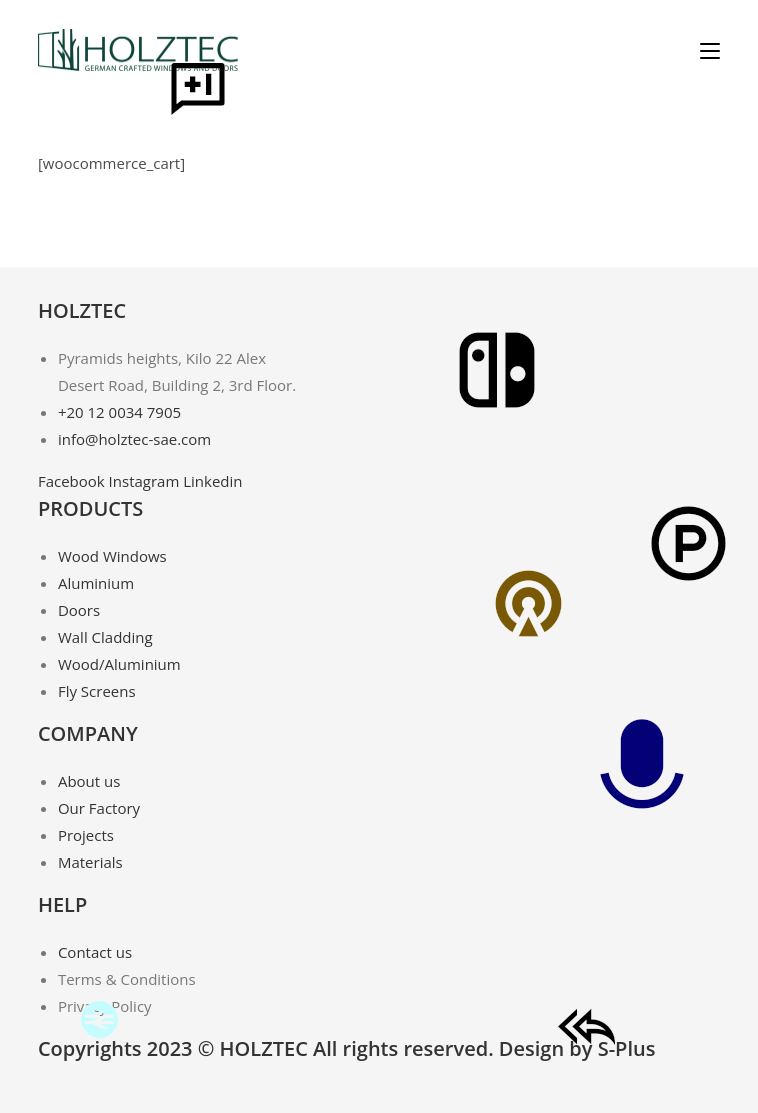 This screenshot has height=1113, width=758. Describe the element at coordinates (688, 543) in the screenshot. I see `visit Product Hunt website` at that location.